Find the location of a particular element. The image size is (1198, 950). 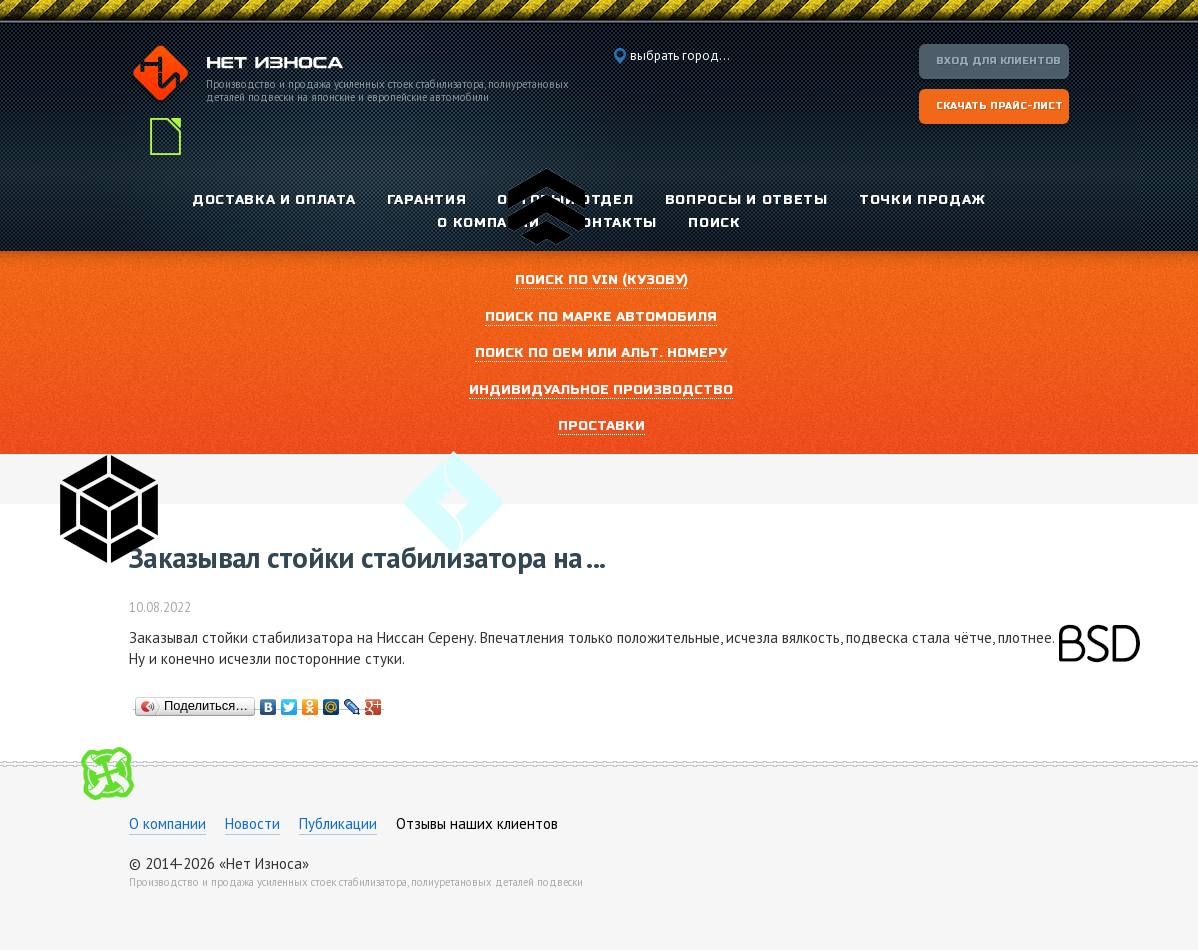

open koyeb cloud platform is located at coordinates (546, 206).